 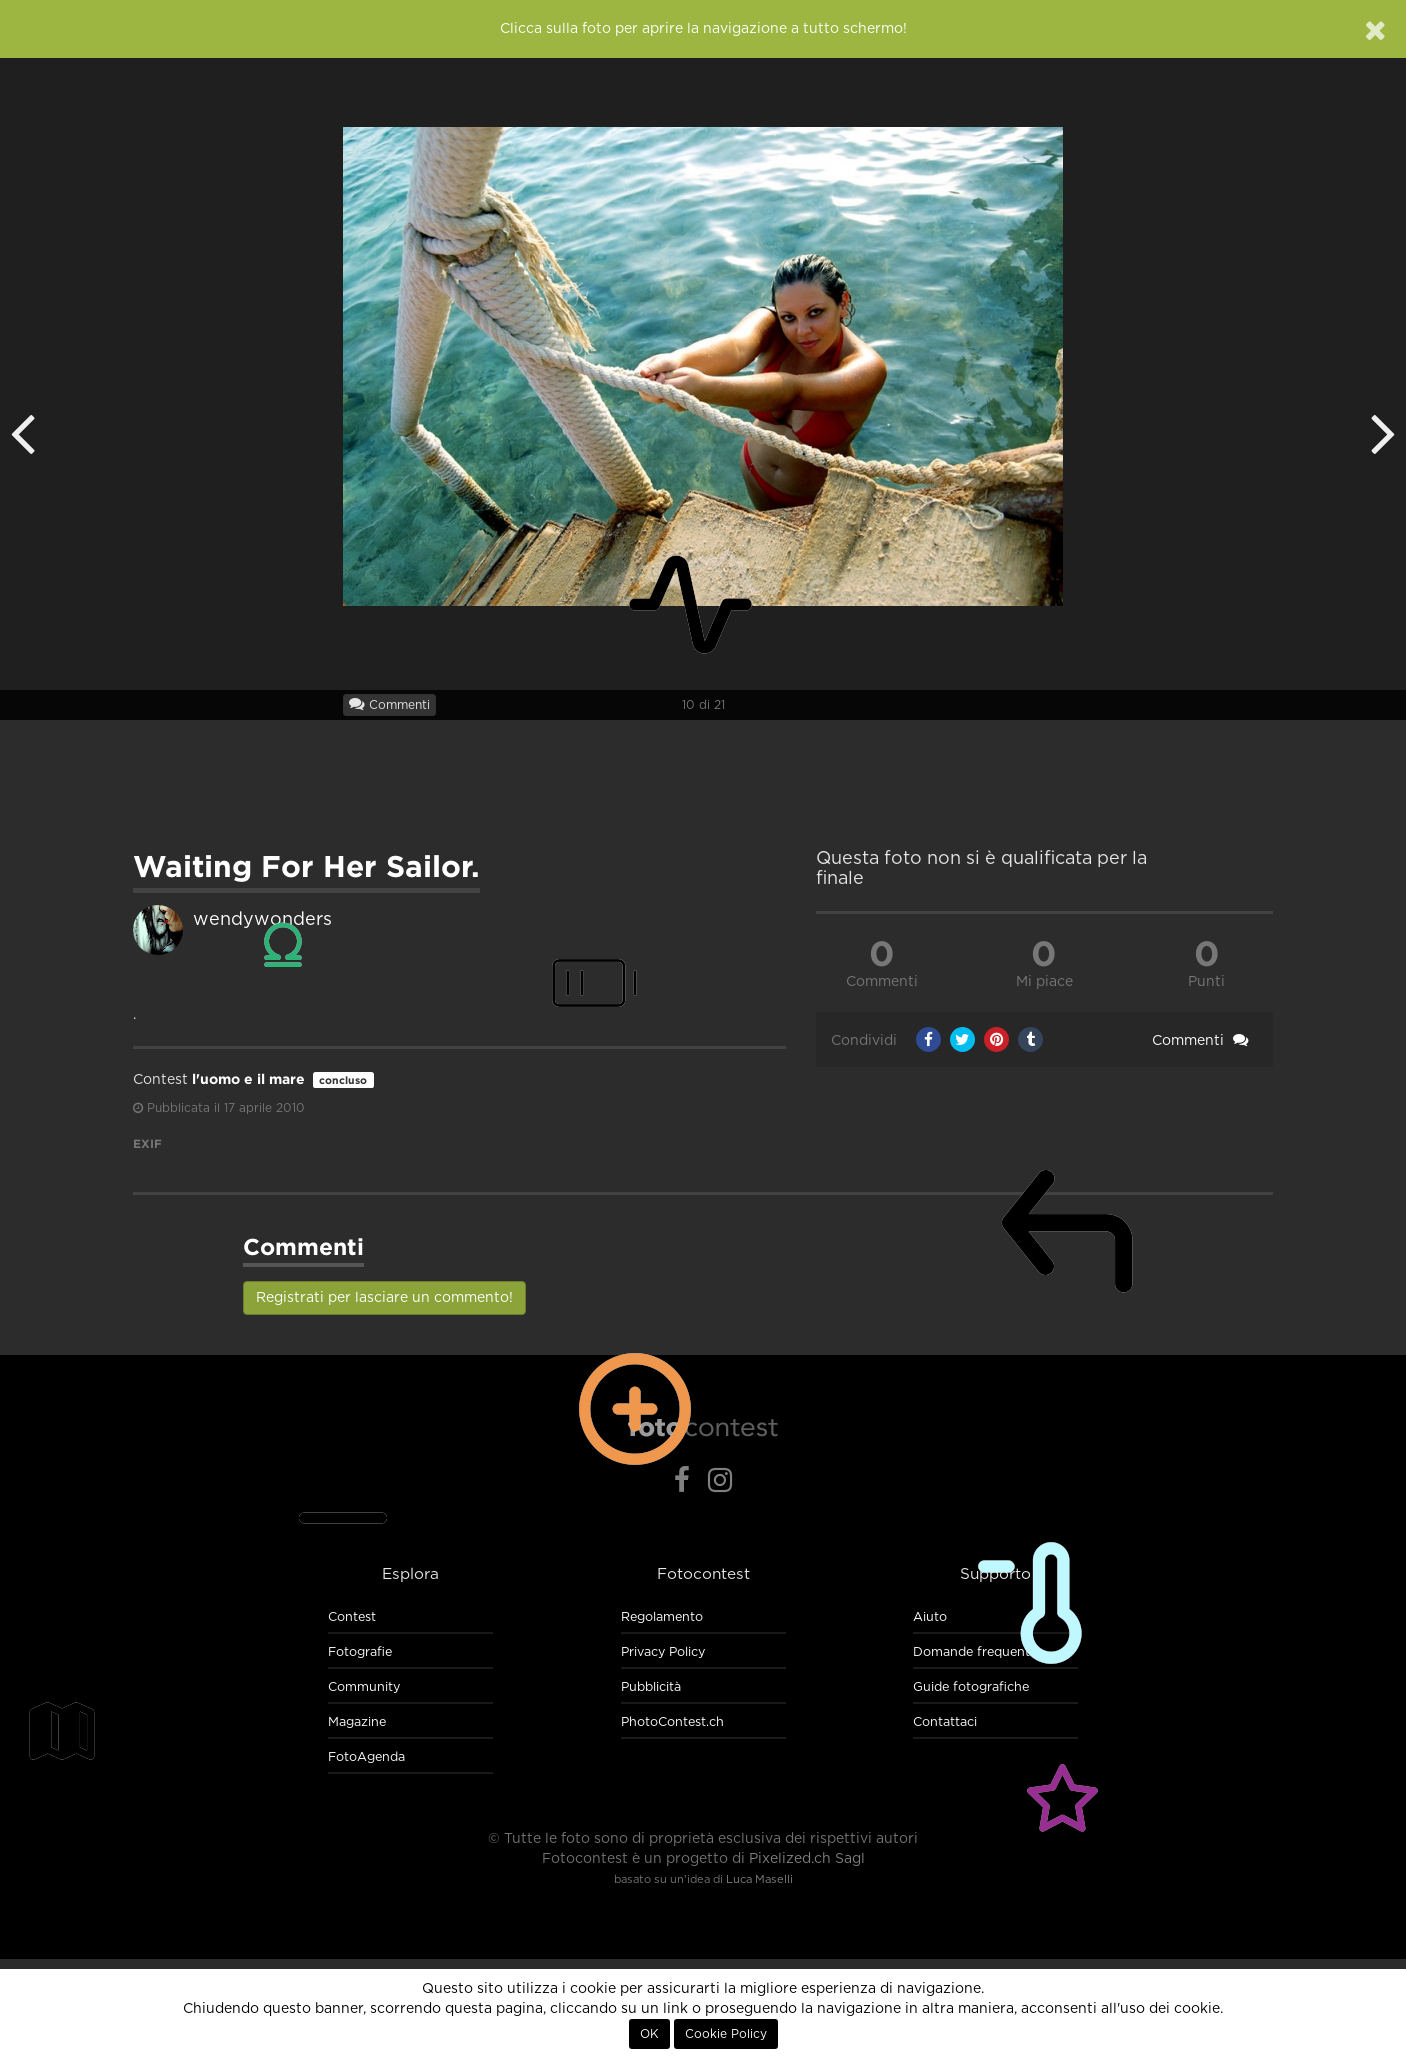 I want to click on view activity or health metrics, so click(x=690, y=604).